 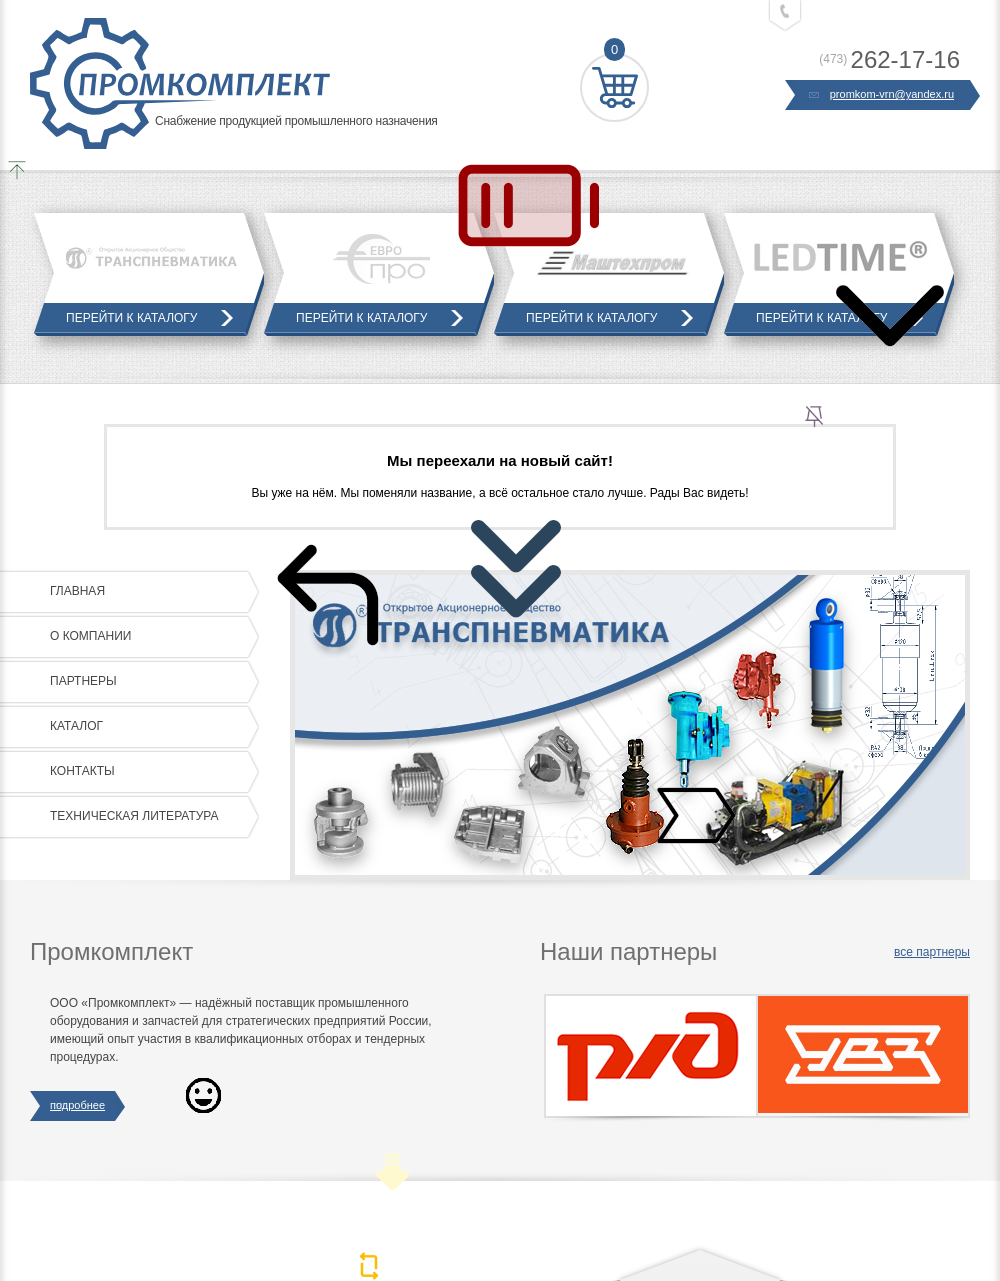 What do you see at coordinates (526, 205) in the screenshot?
I see `indicates medium battery level` at bounding box center [526, 205].